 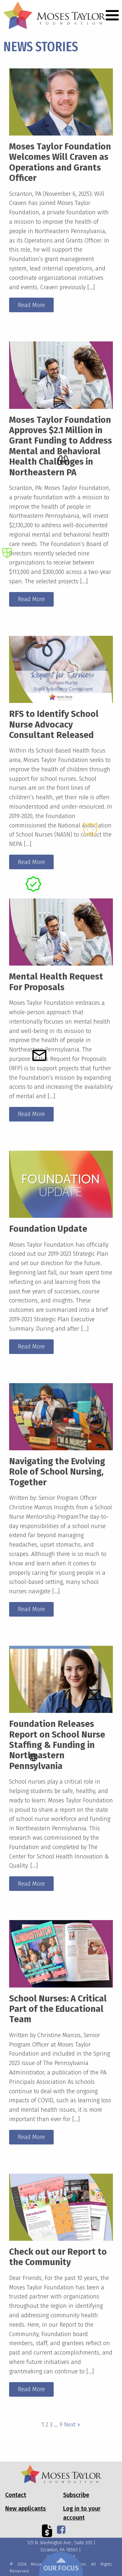 I want to click on open your inbox or email, so click(x=94, y=1695).